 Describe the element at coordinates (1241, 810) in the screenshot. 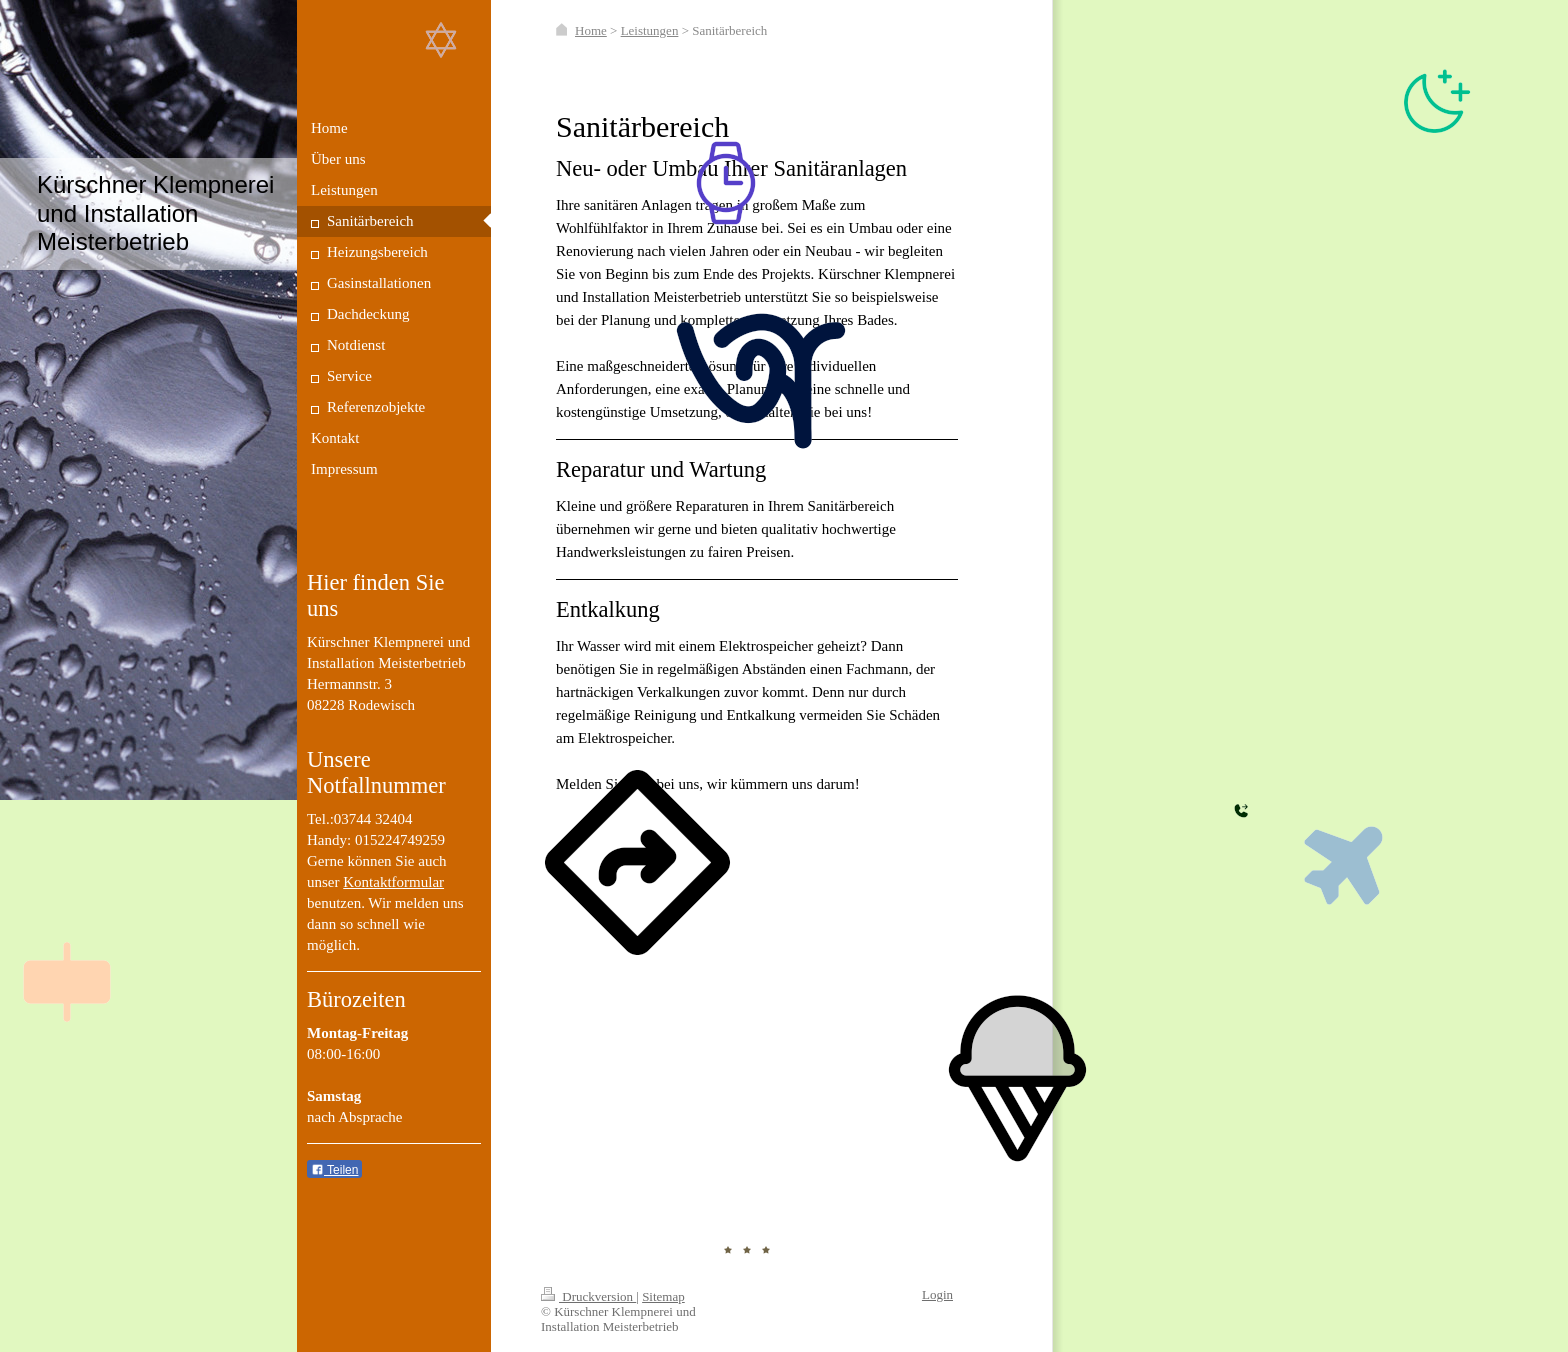

I see `transfer an active call to another person` at that location.